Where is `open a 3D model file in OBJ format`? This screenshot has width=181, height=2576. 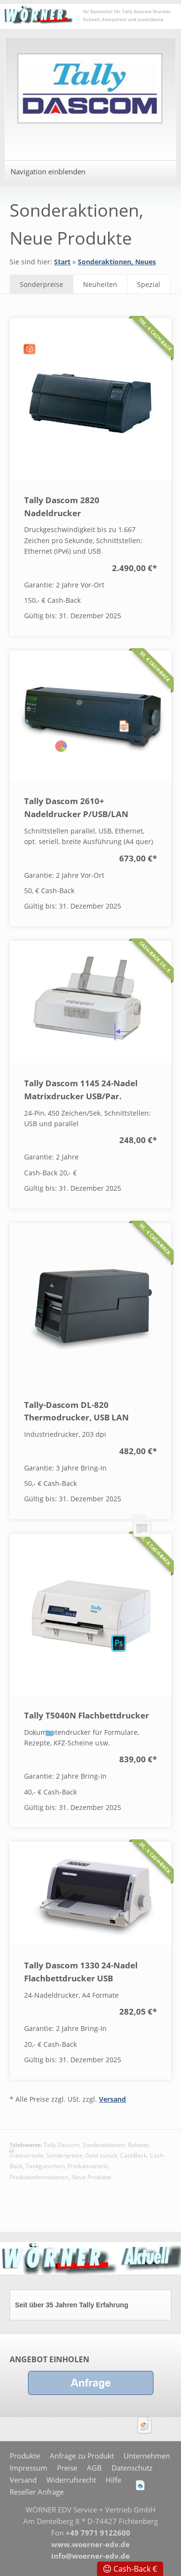 open a 3D model file in OBJ format is located at coordinates (29, 349).